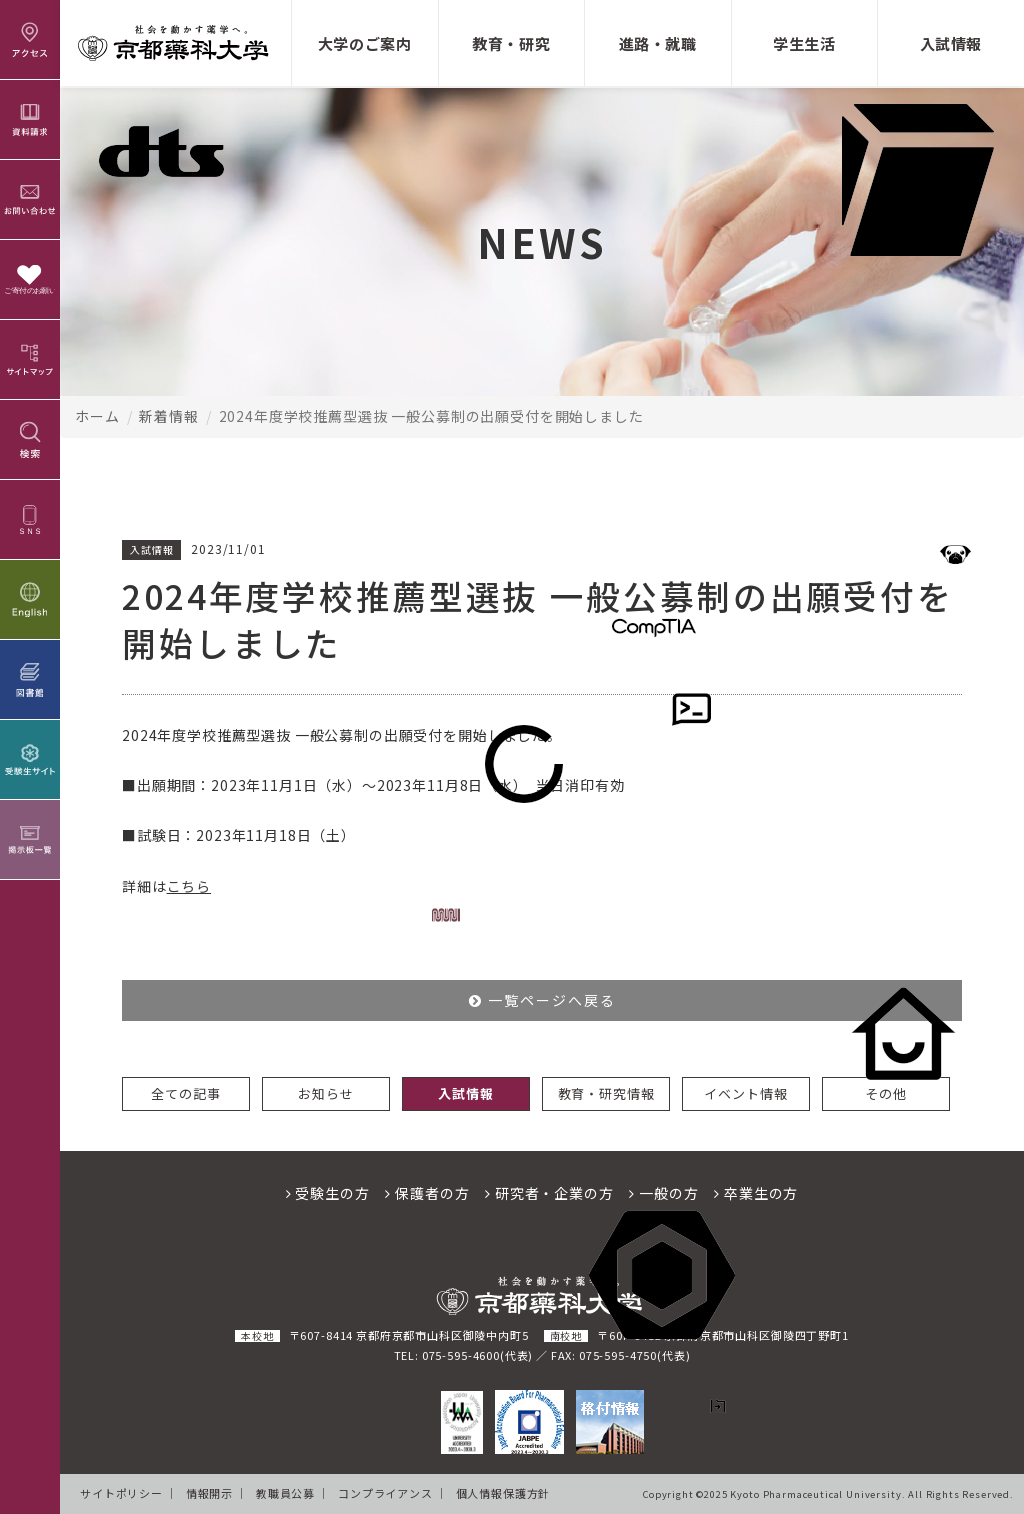  Describe the element at coordinates (718, 1406) in the screenshot. I see `move files to another folder` at that location.